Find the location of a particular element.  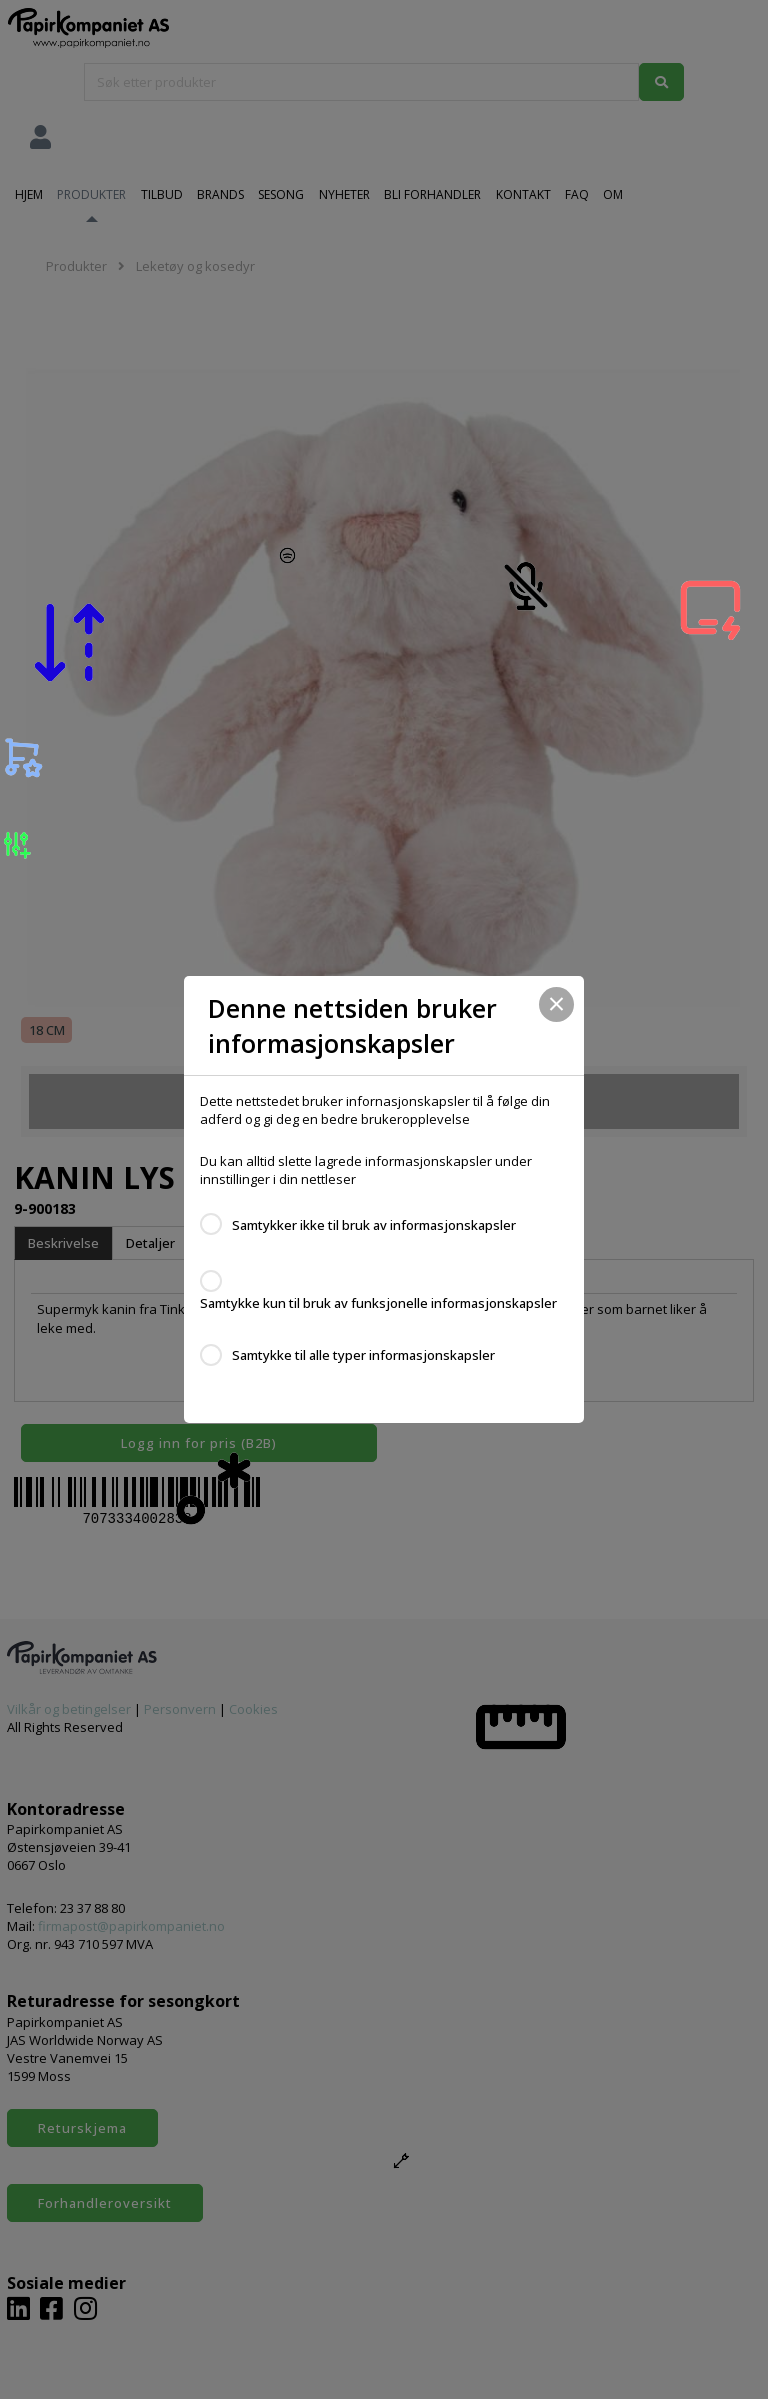

add a new filter or setting option is located at coordinates (16, 844).